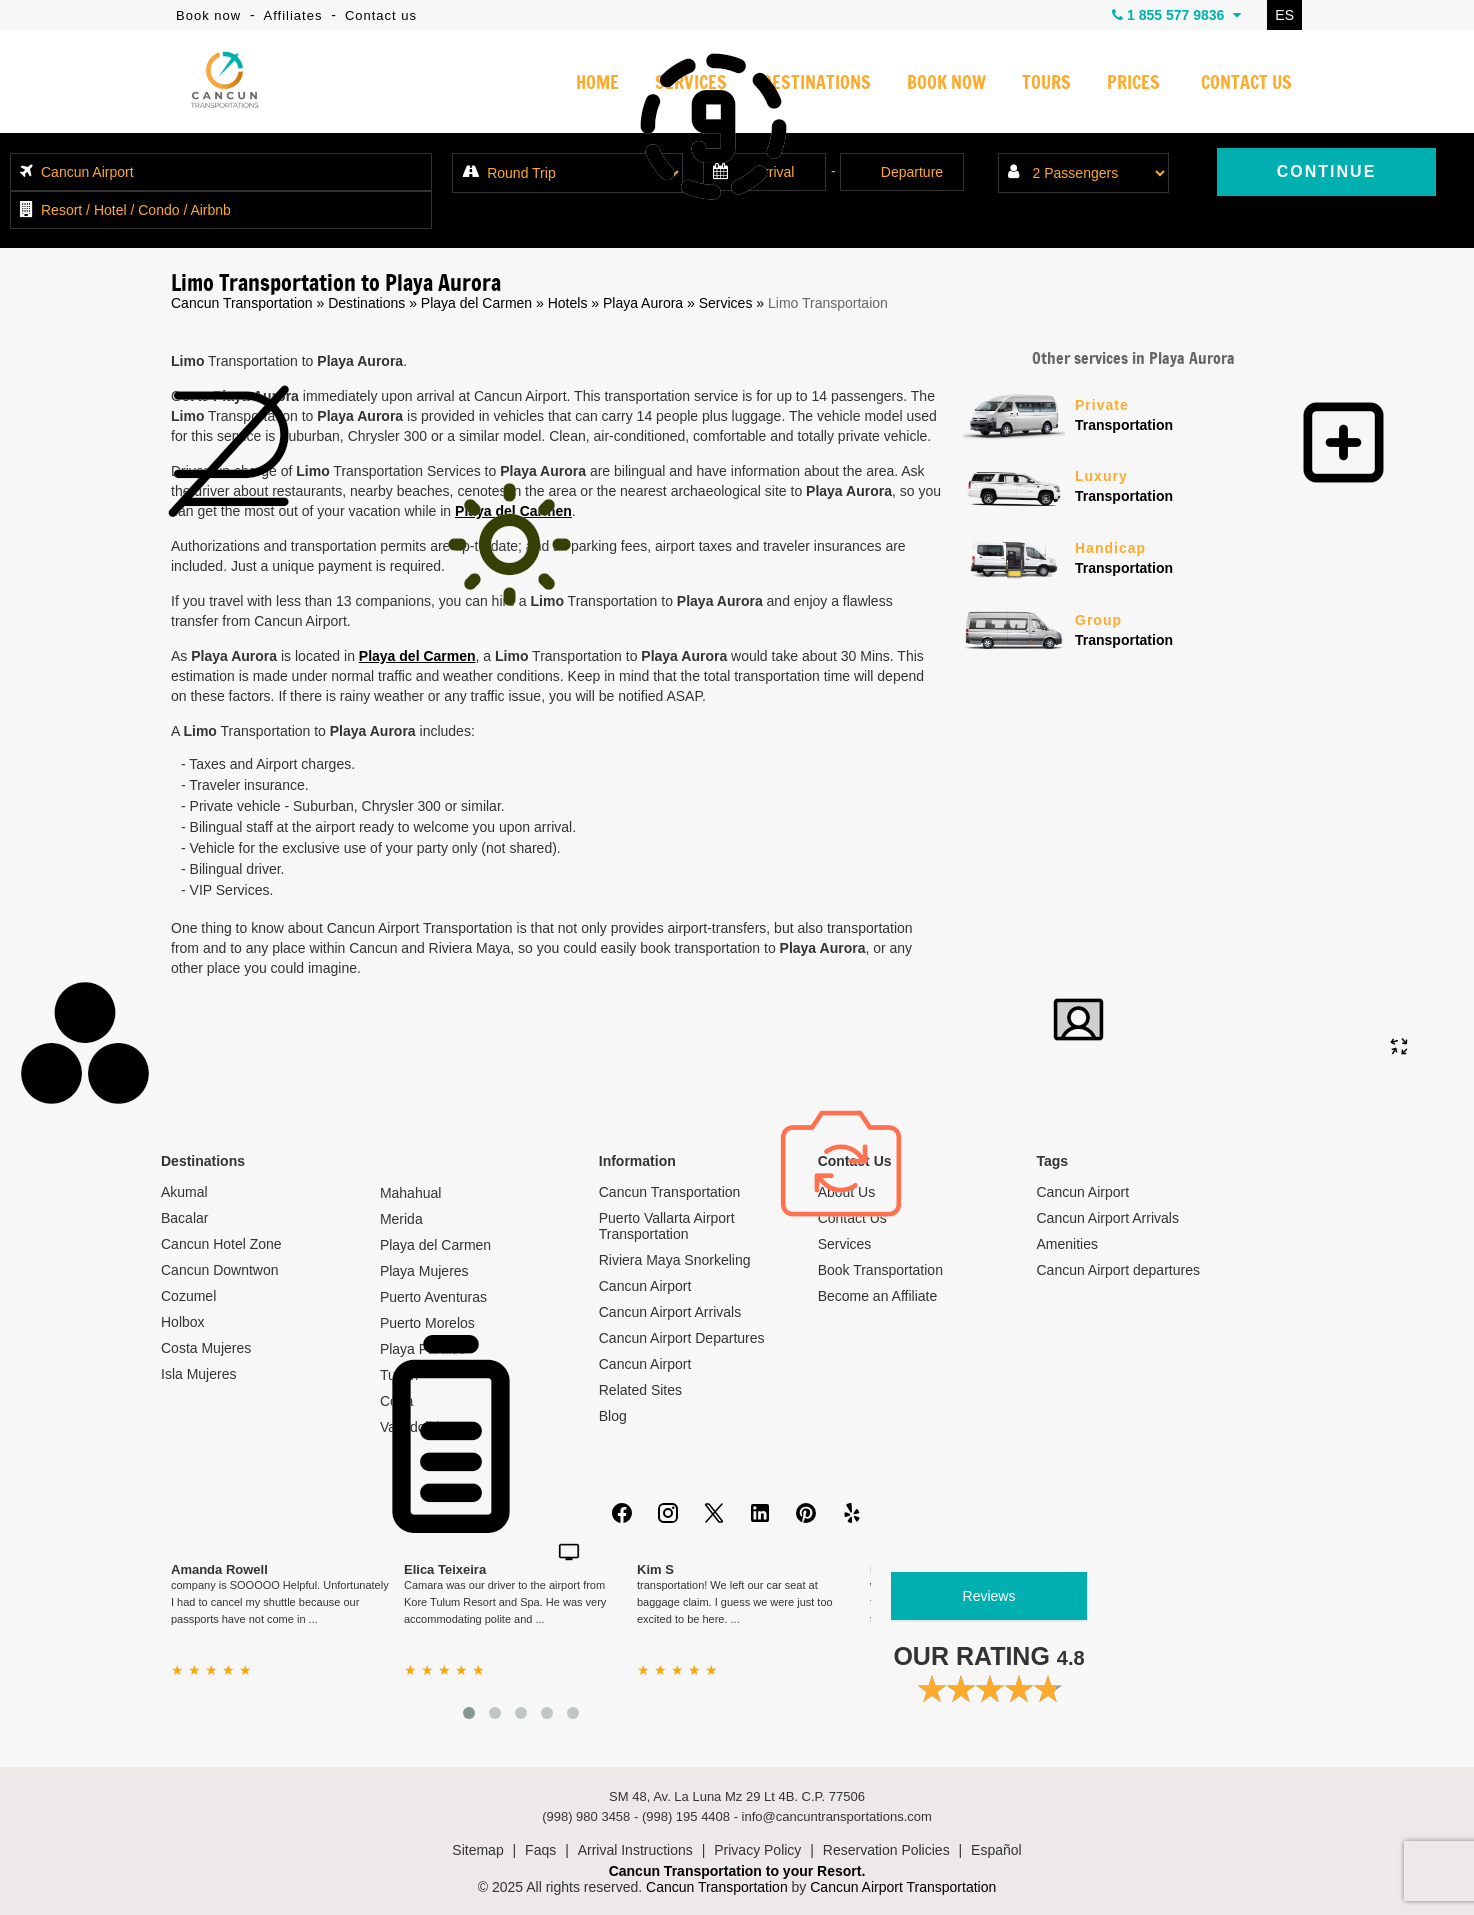 This screenshot has width=1474, height=1915. What do you see at coordinates (85, 1043) in the screenshot?
I see `view connected accounts or integrations` at bounding box center [85, 1043].